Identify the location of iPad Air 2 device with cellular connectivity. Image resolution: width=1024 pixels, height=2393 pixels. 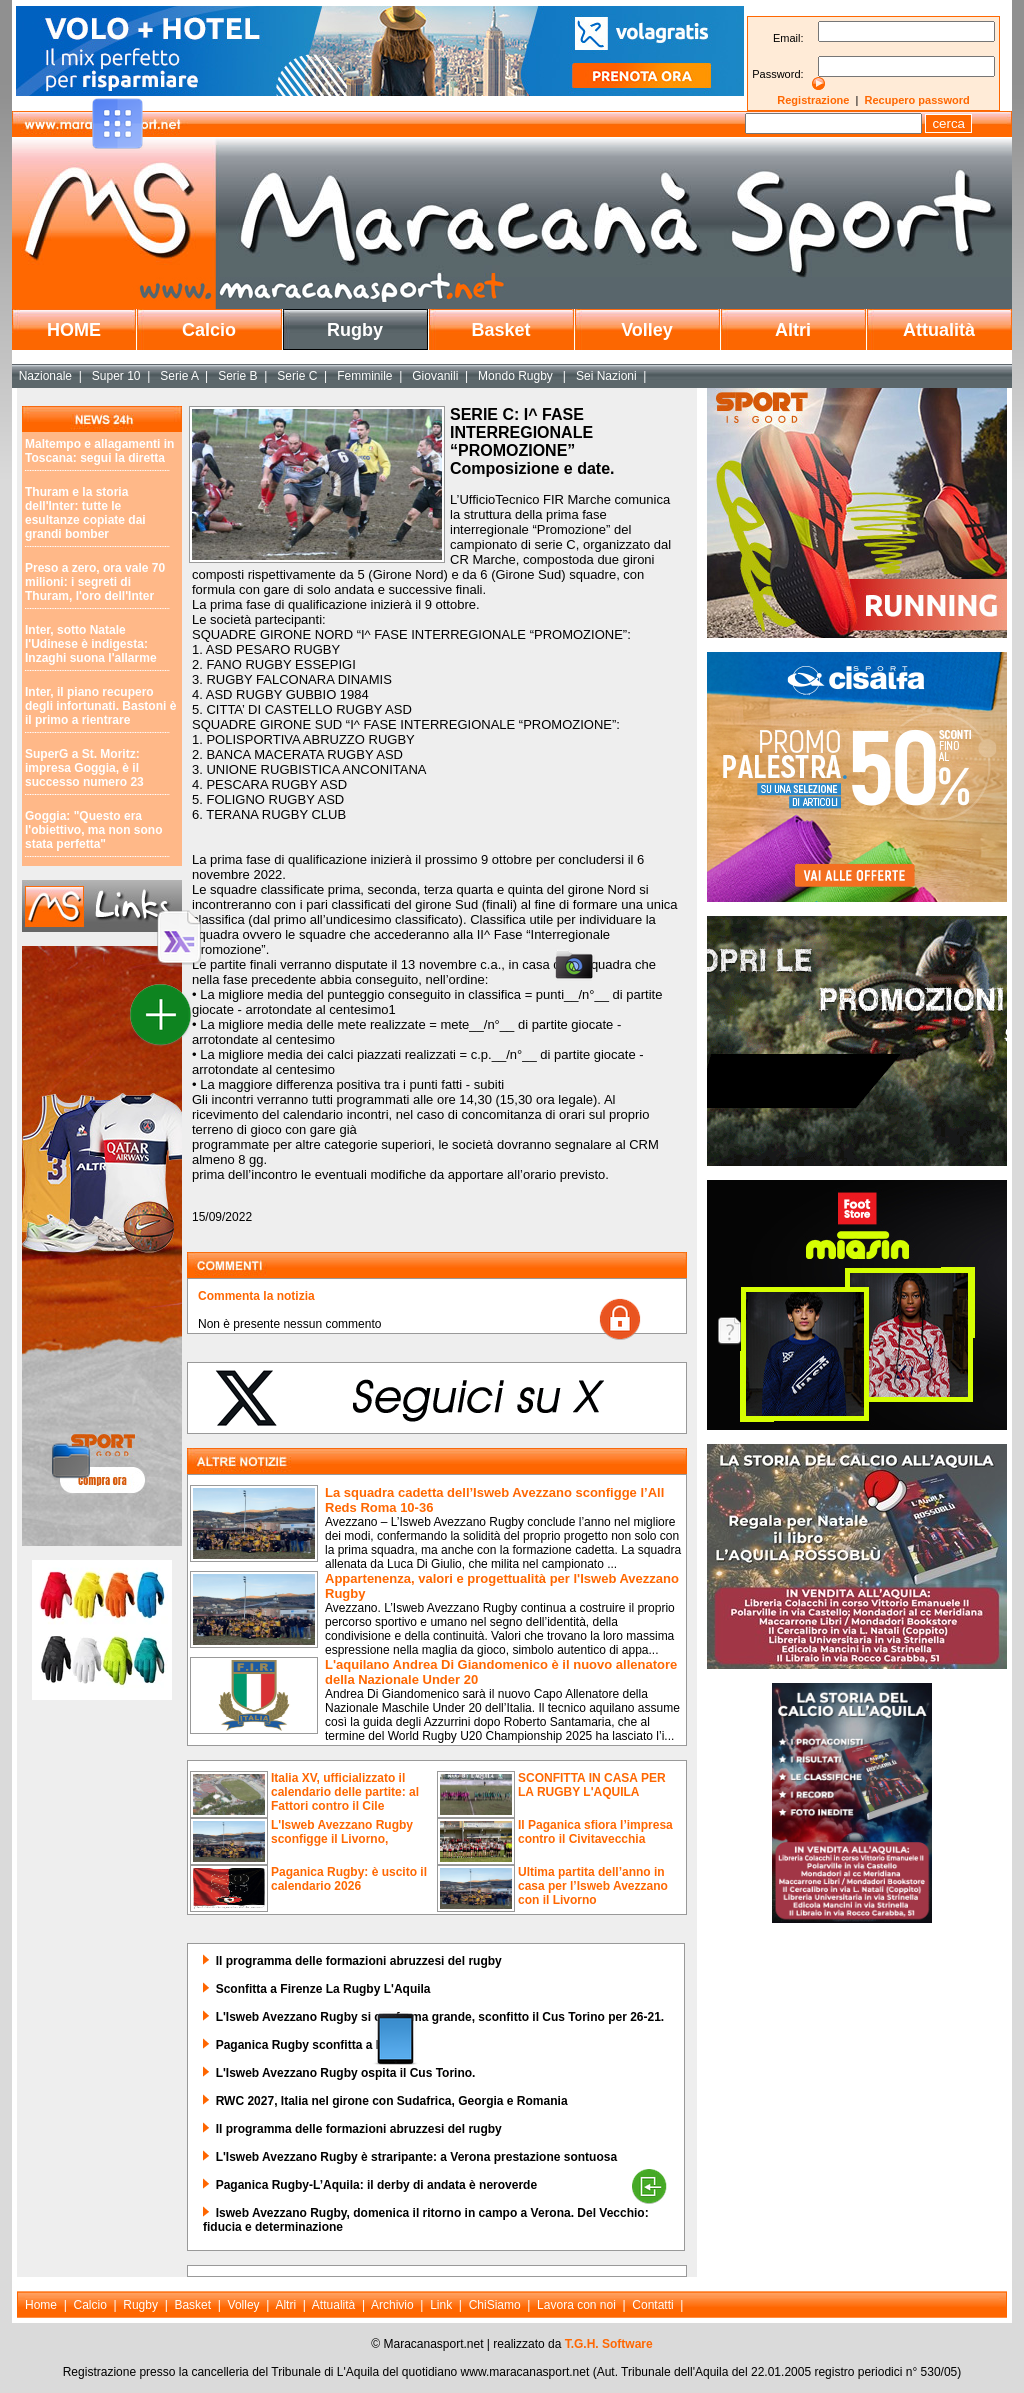
(395, 2038).